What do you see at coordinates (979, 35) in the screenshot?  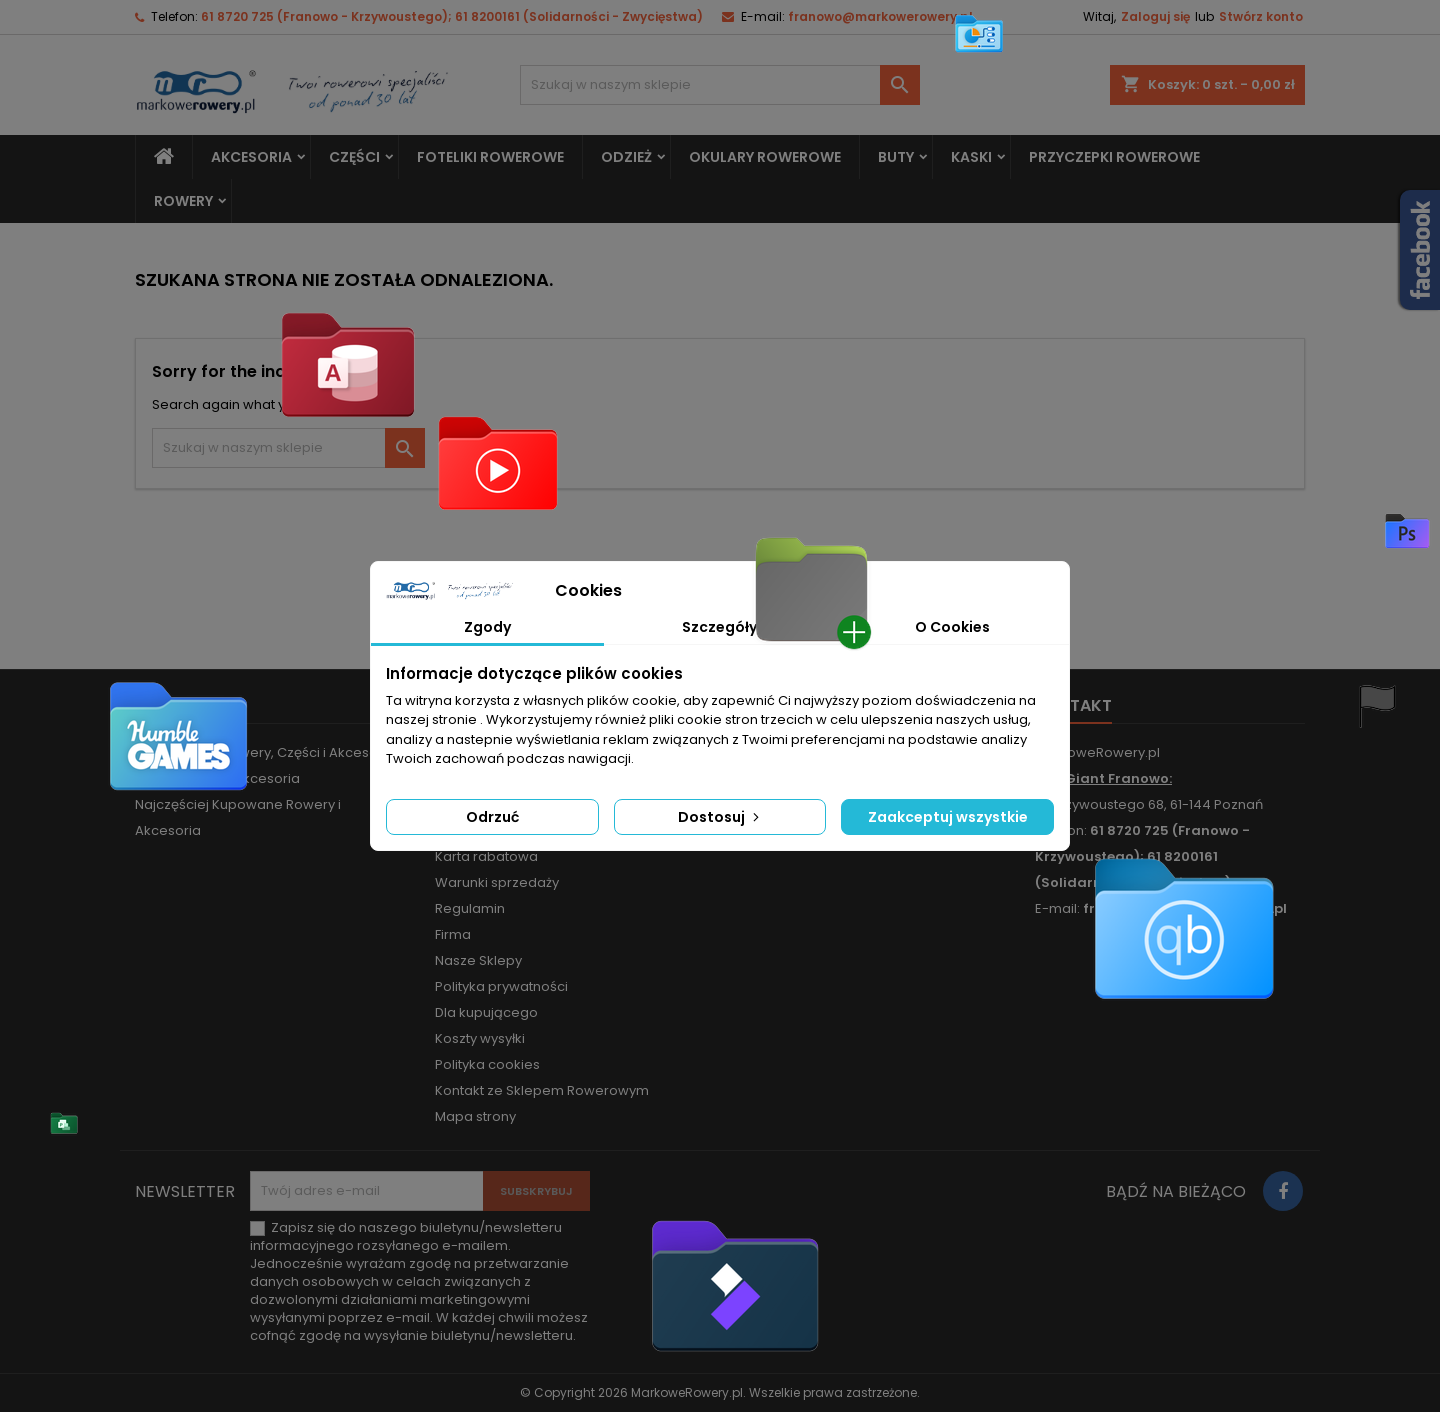 I see `open control panel settings folder` at bounding box center [979, 35].